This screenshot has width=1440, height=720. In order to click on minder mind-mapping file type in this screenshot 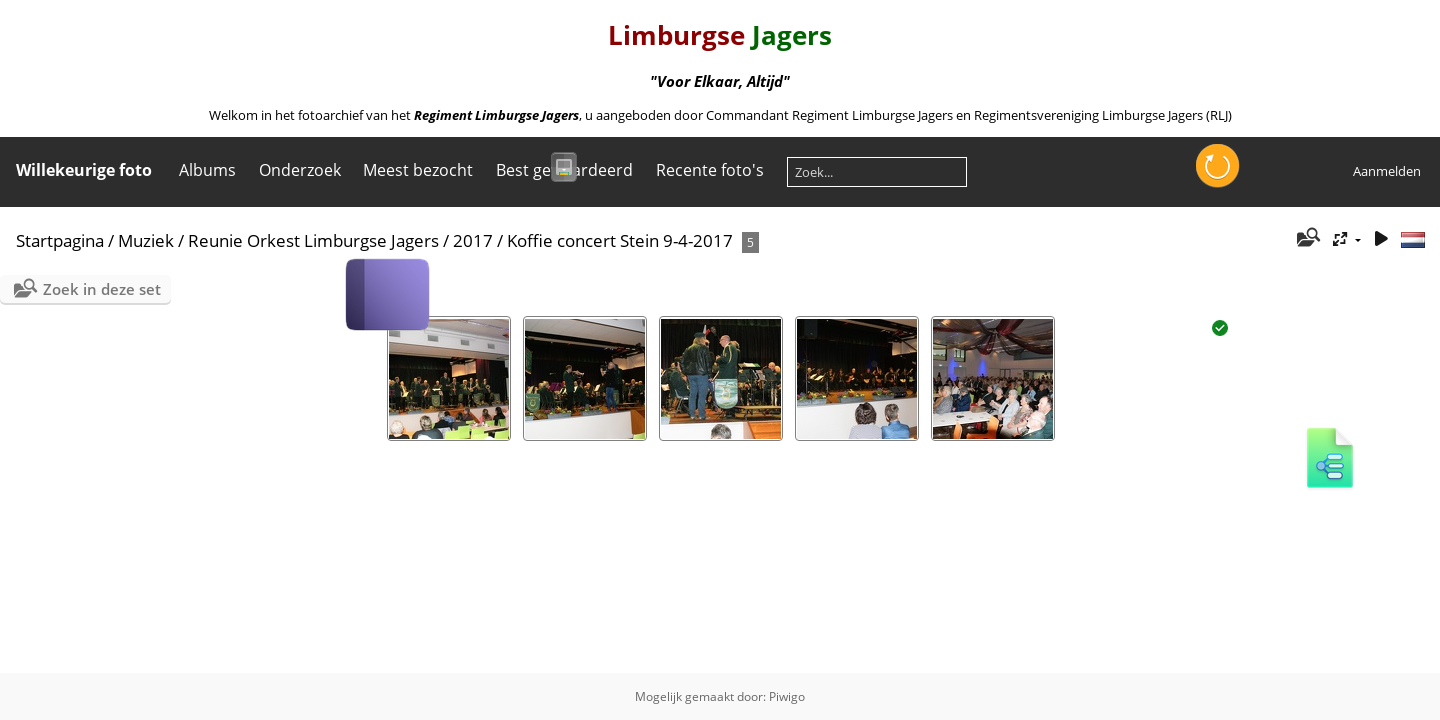, I will do `click(1330, 459)`.